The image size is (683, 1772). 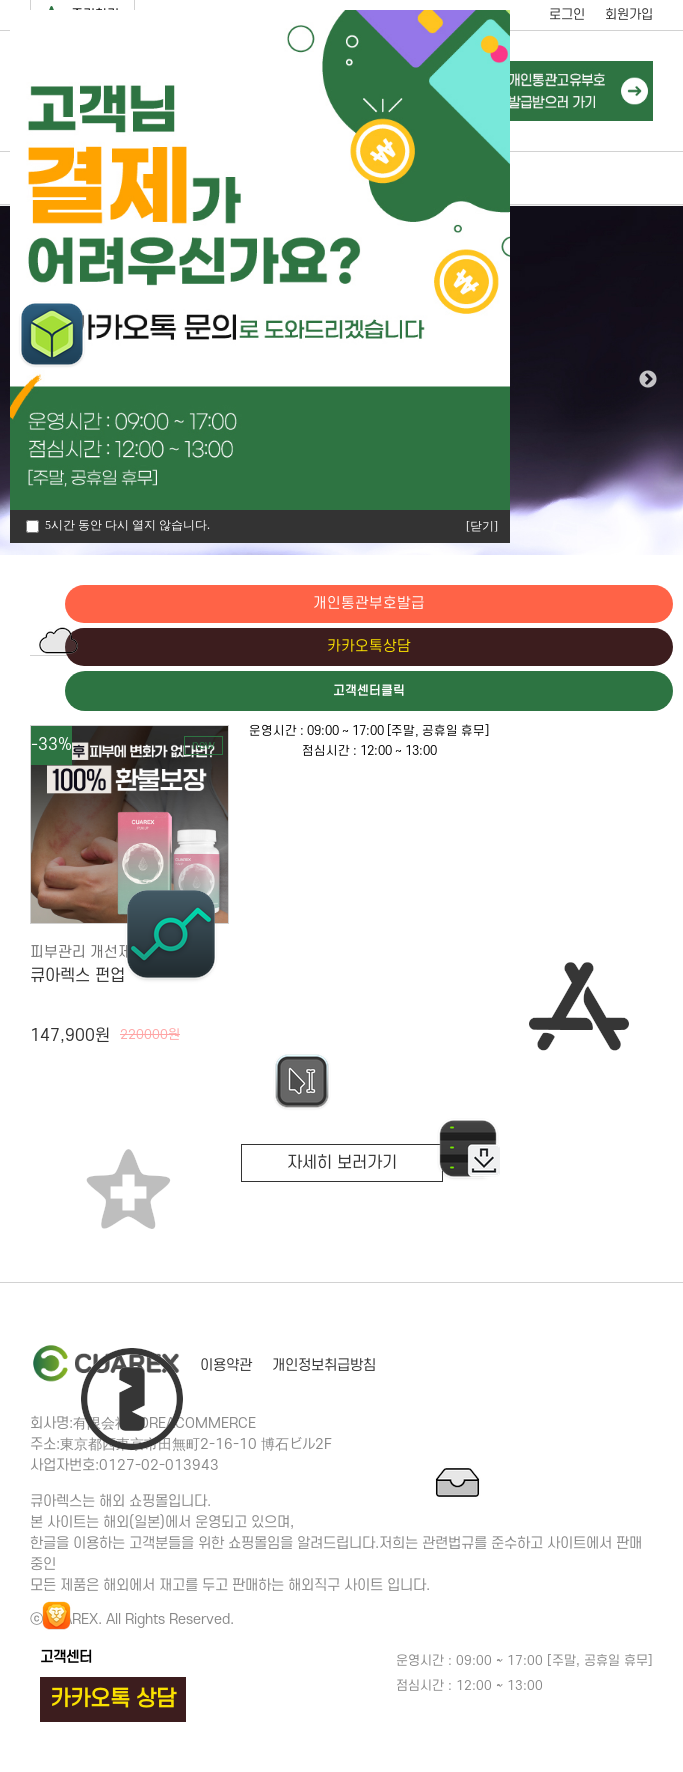 I want to click on add to favorites, so click(x=128, y=1192).